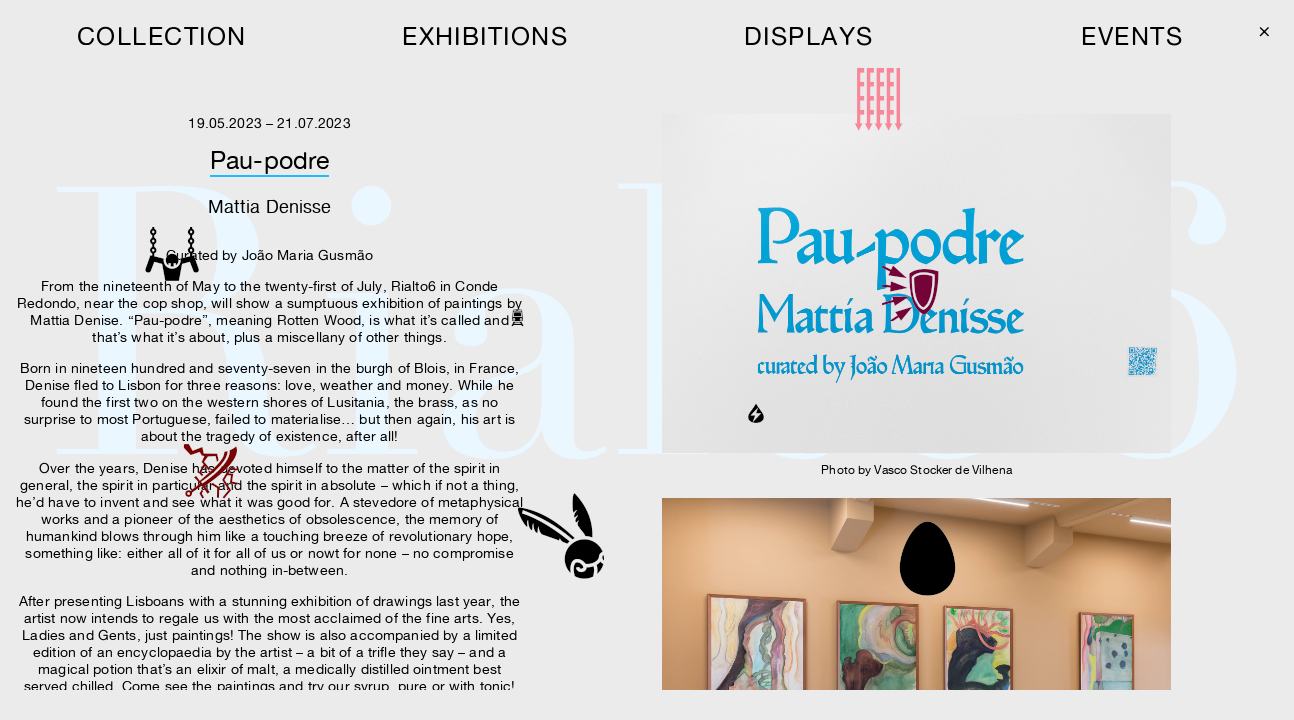 The image size is (1294, 720). I want to click on indicates active protection or defense mode, so click(910, 292).